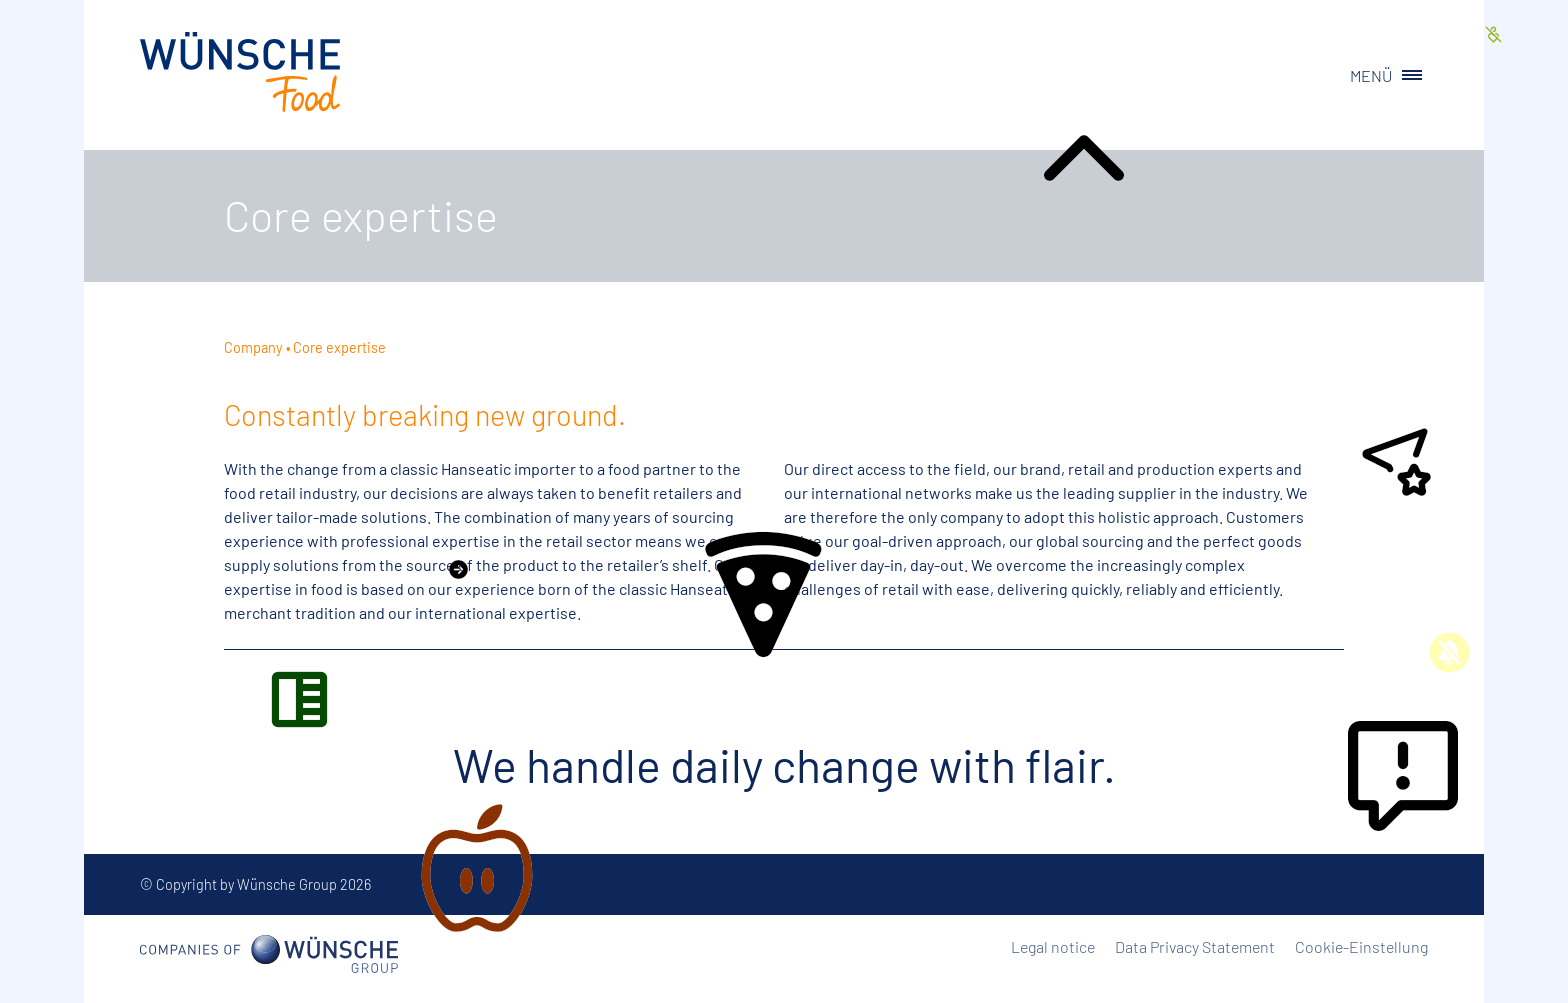  I want to click on disable empathy or emotional response features, so click(1493, 34).